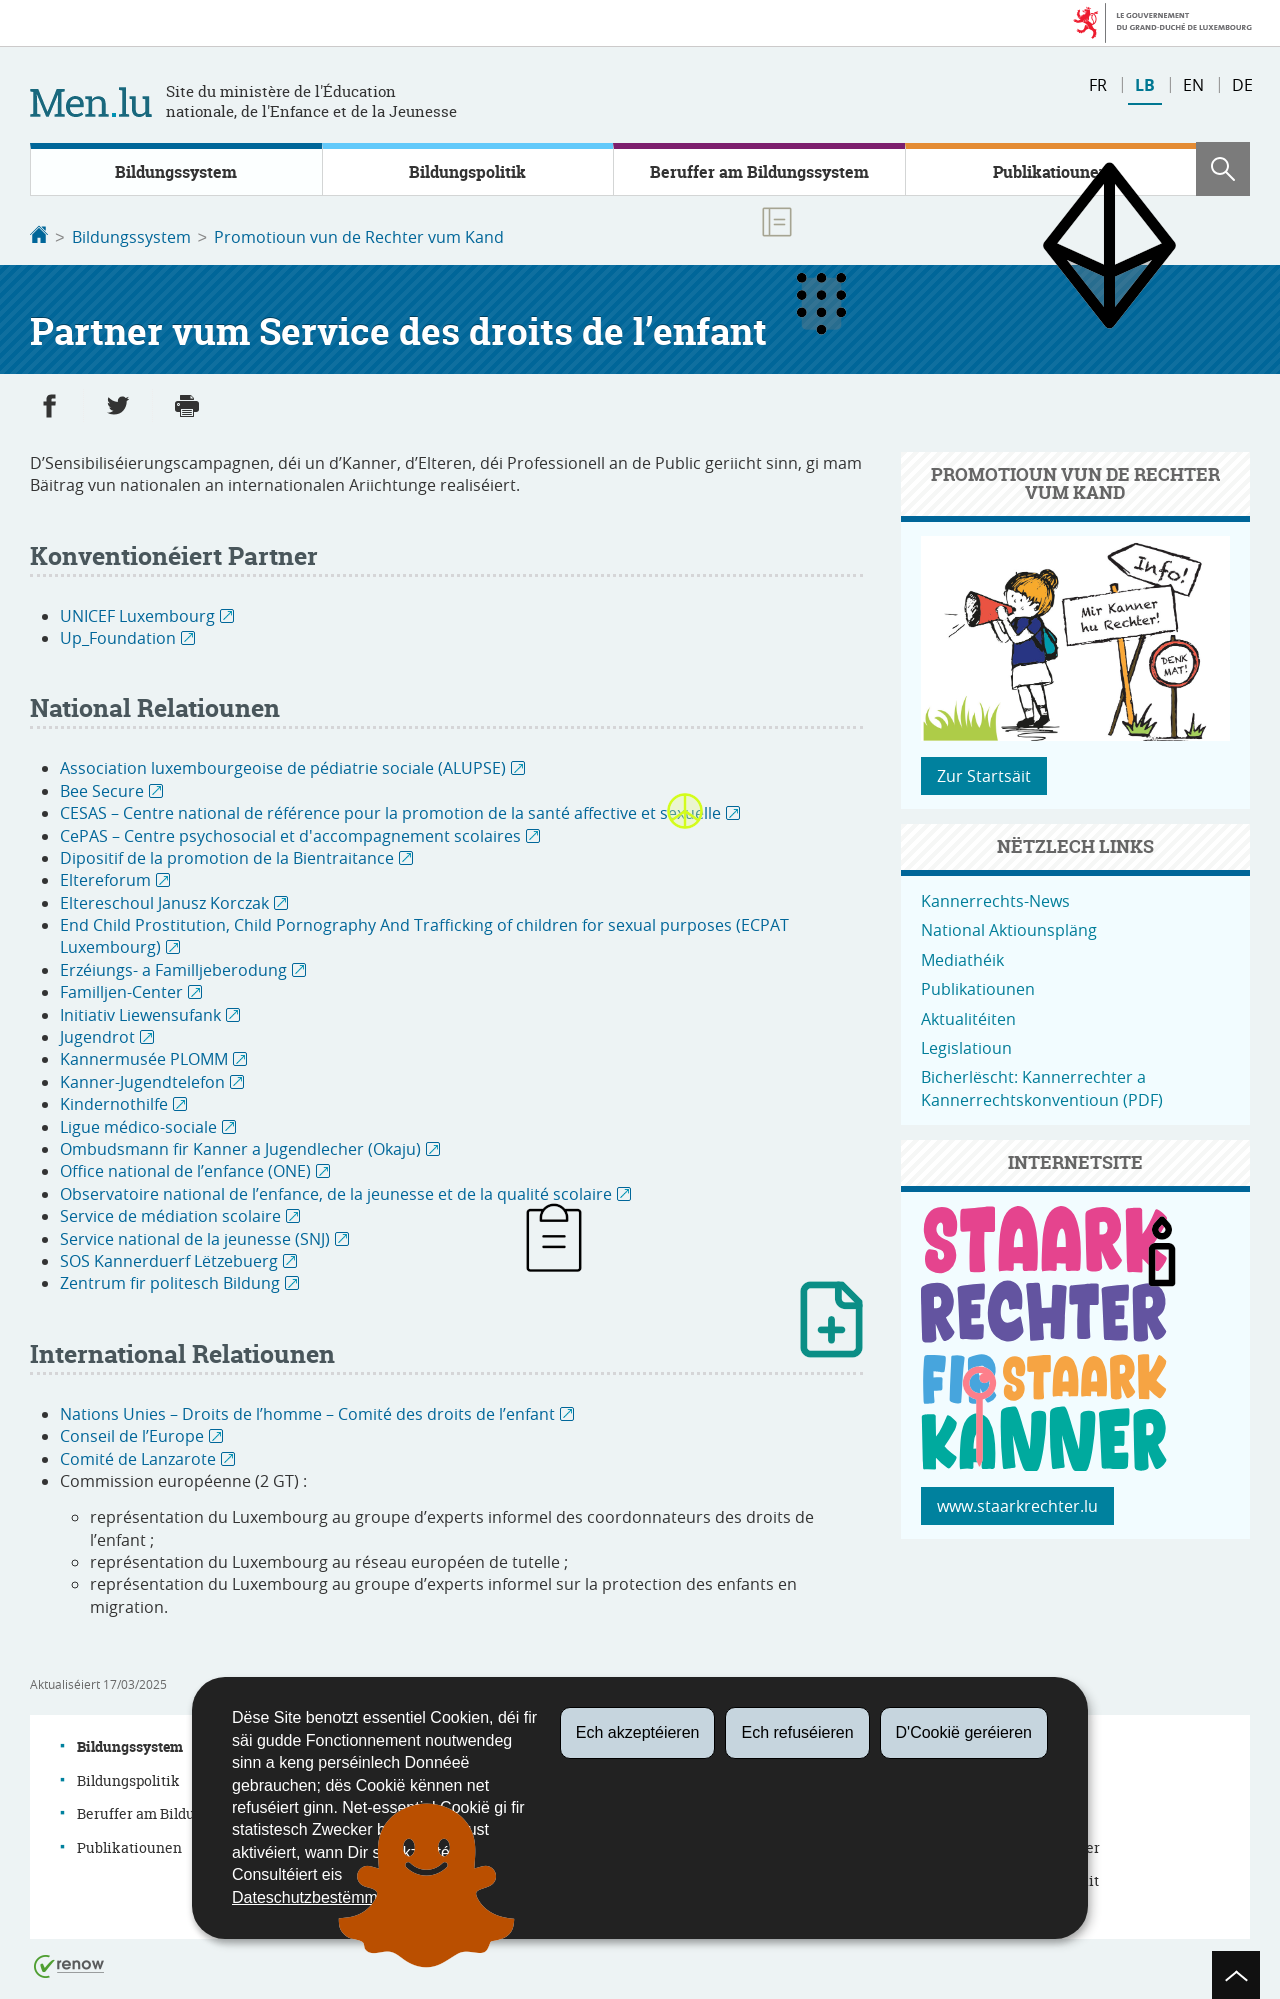 The image size is (1280, 1999). I want to click on view clipboard contents, so click(554, 1239).